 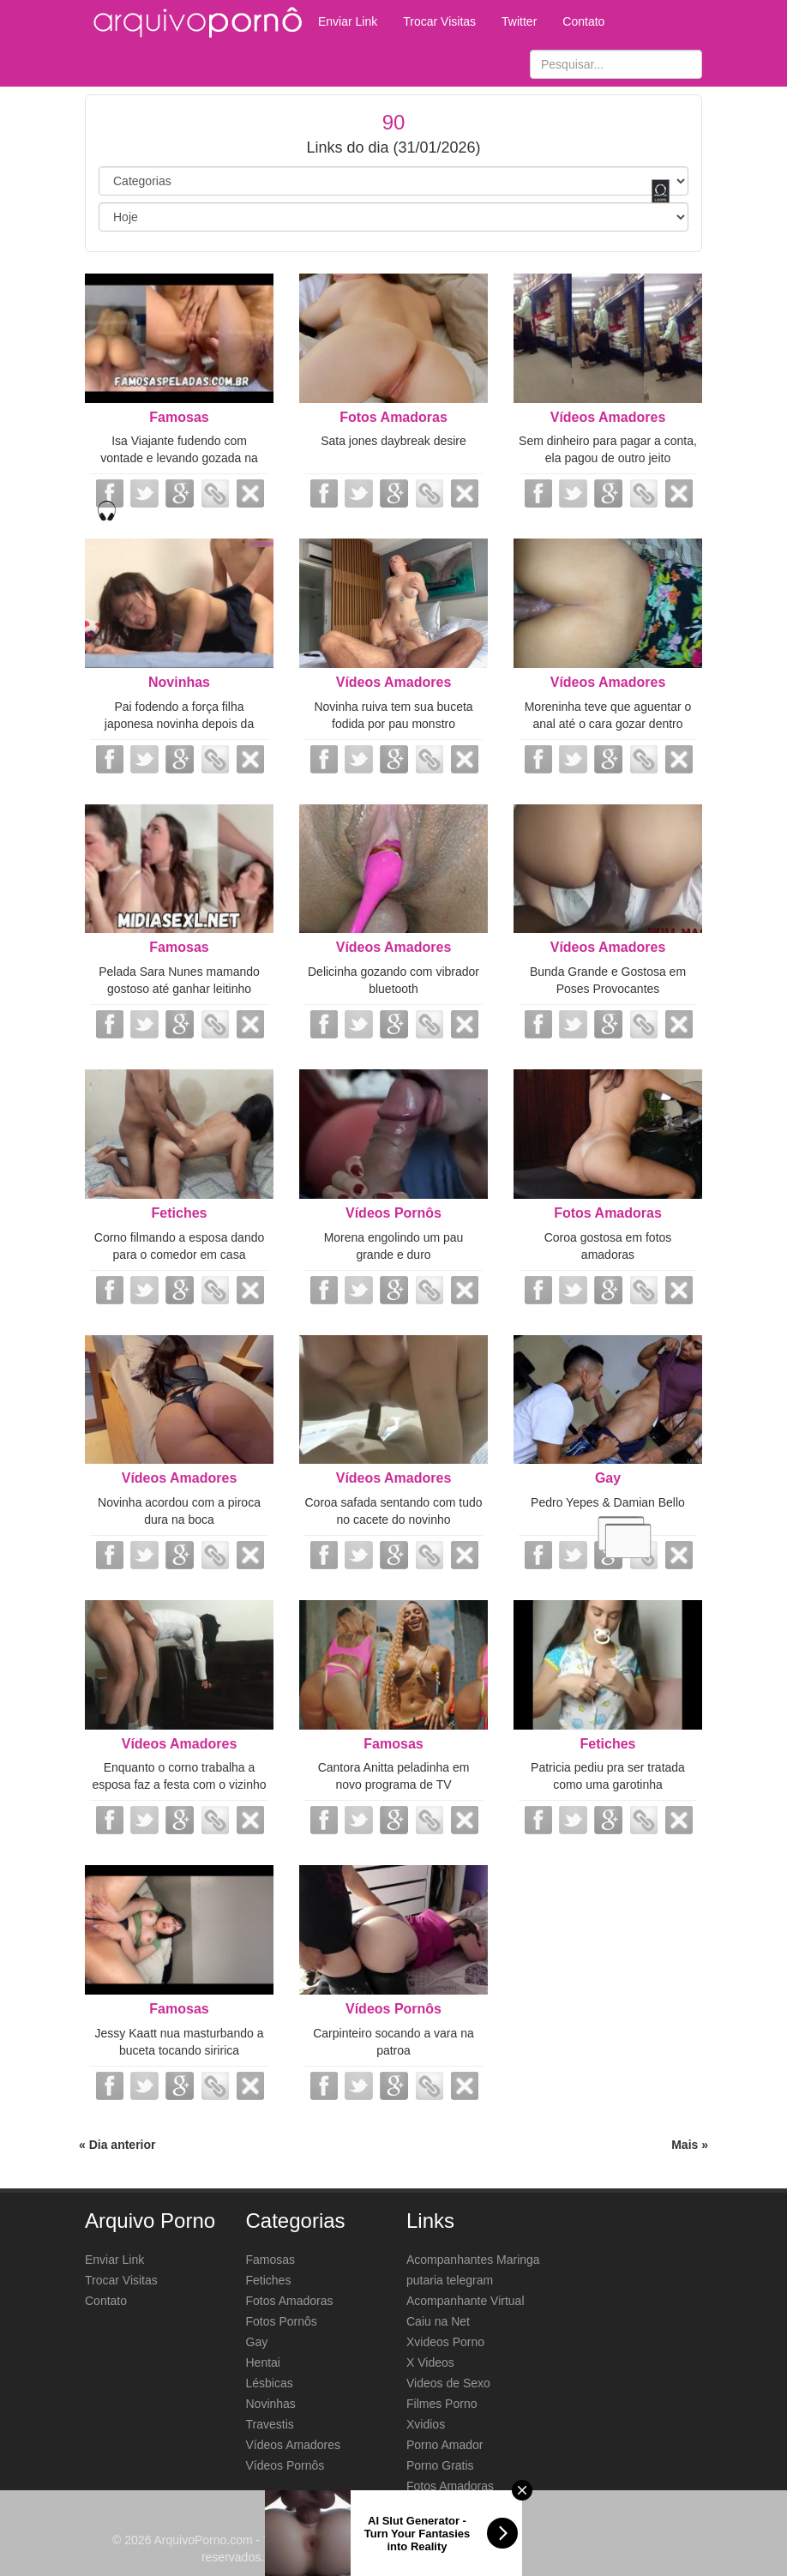 I want to click on connect bluetooth headphones, so click(x=106, y=510).